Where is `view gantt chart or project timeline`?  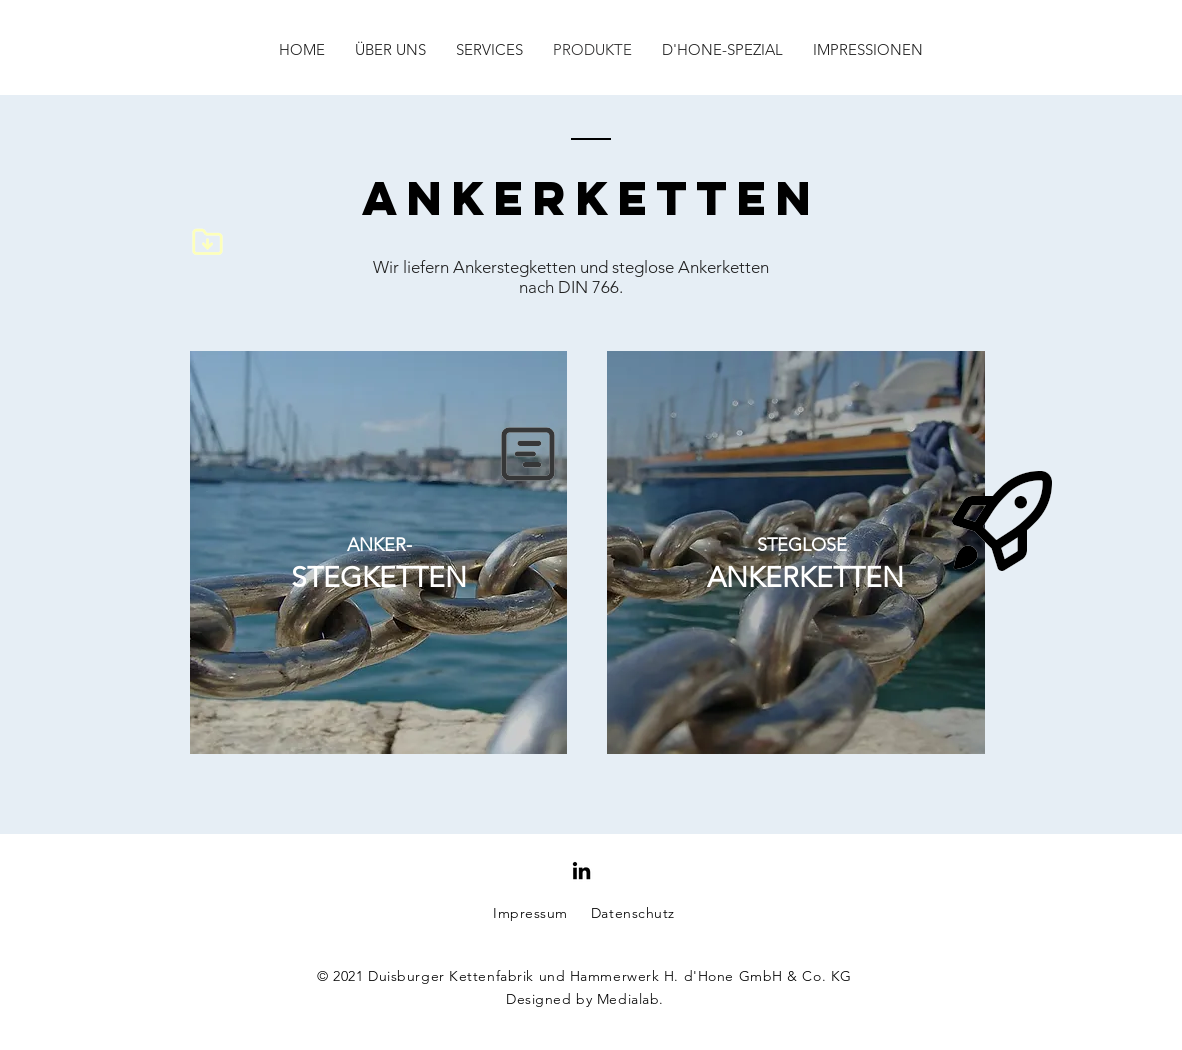 view gantt chart or project timeline is located at coordinates (528, 454).